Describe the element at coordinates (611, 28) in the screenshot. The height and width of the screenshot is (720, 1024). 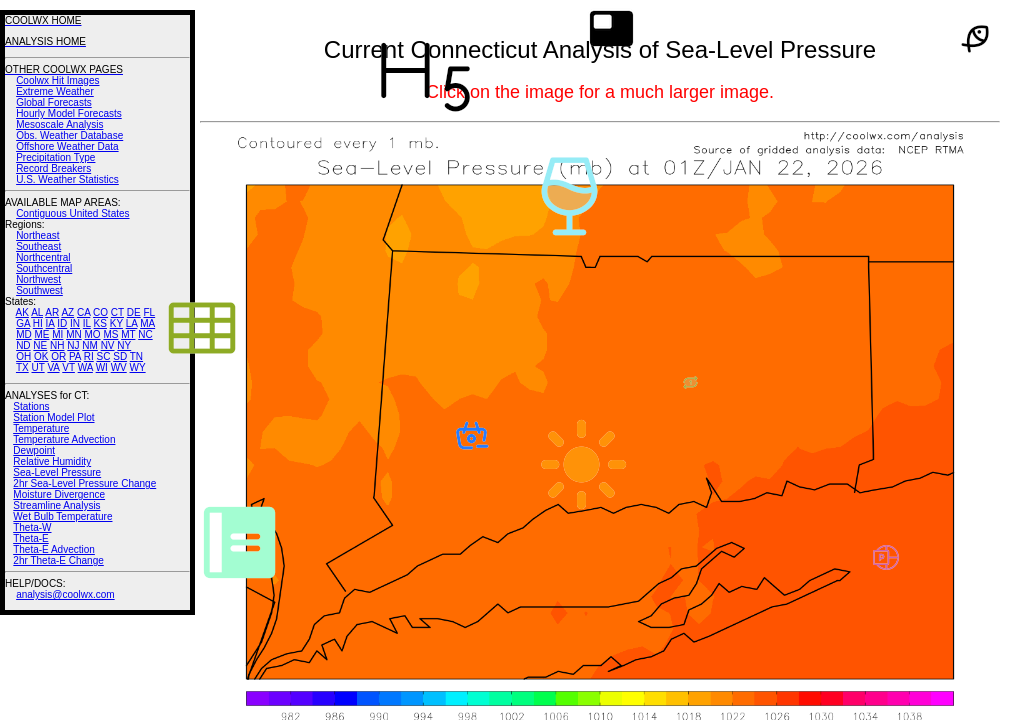
I see `view featured or highlighted video content` at that location.